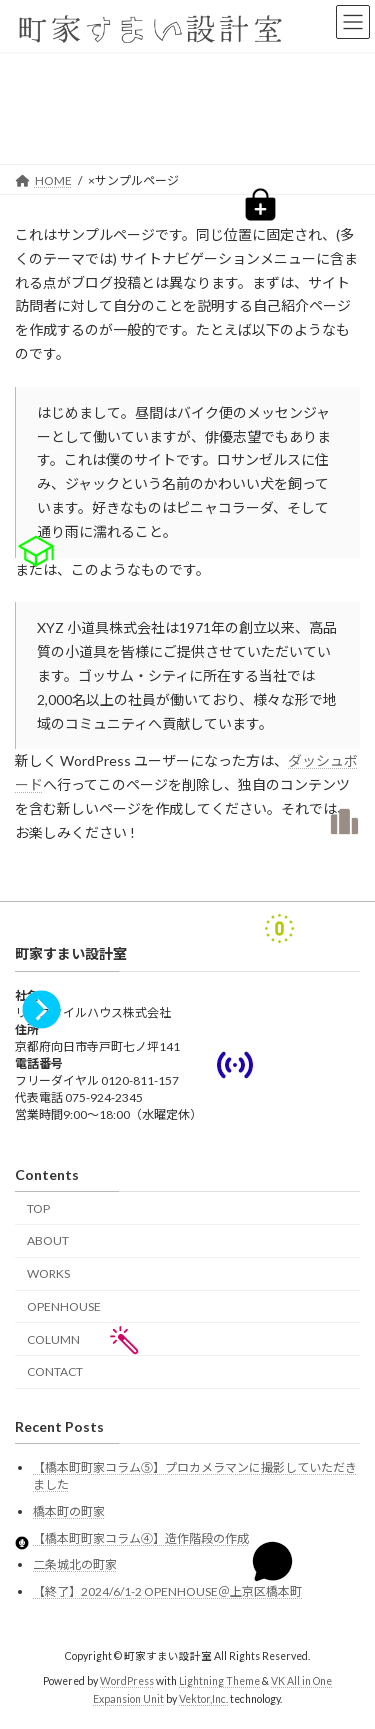 Image resolution: width=375 pixels, height=1729 pixels. I want to click on access education or learning content, so click(36, 551).